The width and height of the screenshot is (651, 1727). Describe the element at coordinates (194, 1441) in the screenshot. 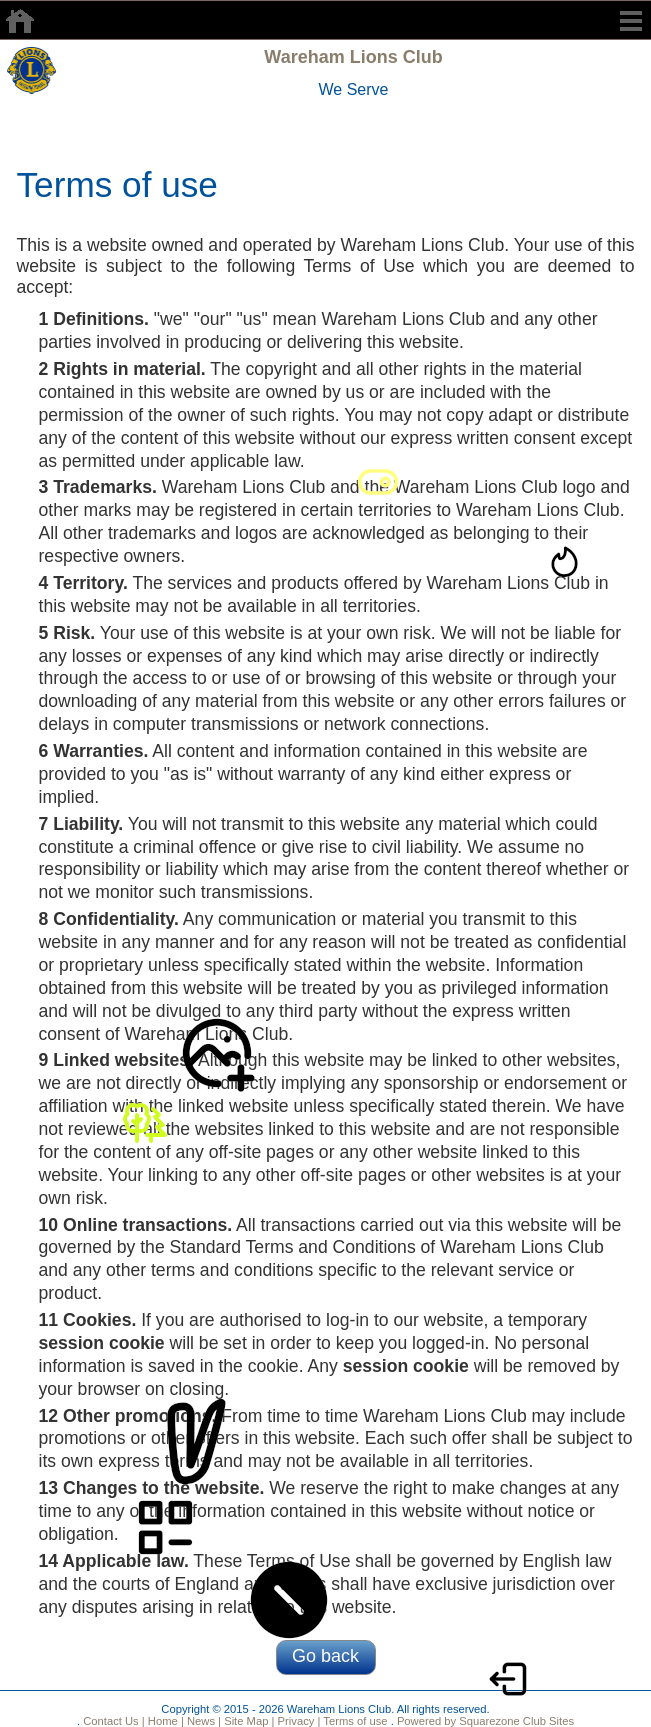

I see `open the Vinted app` at that location.